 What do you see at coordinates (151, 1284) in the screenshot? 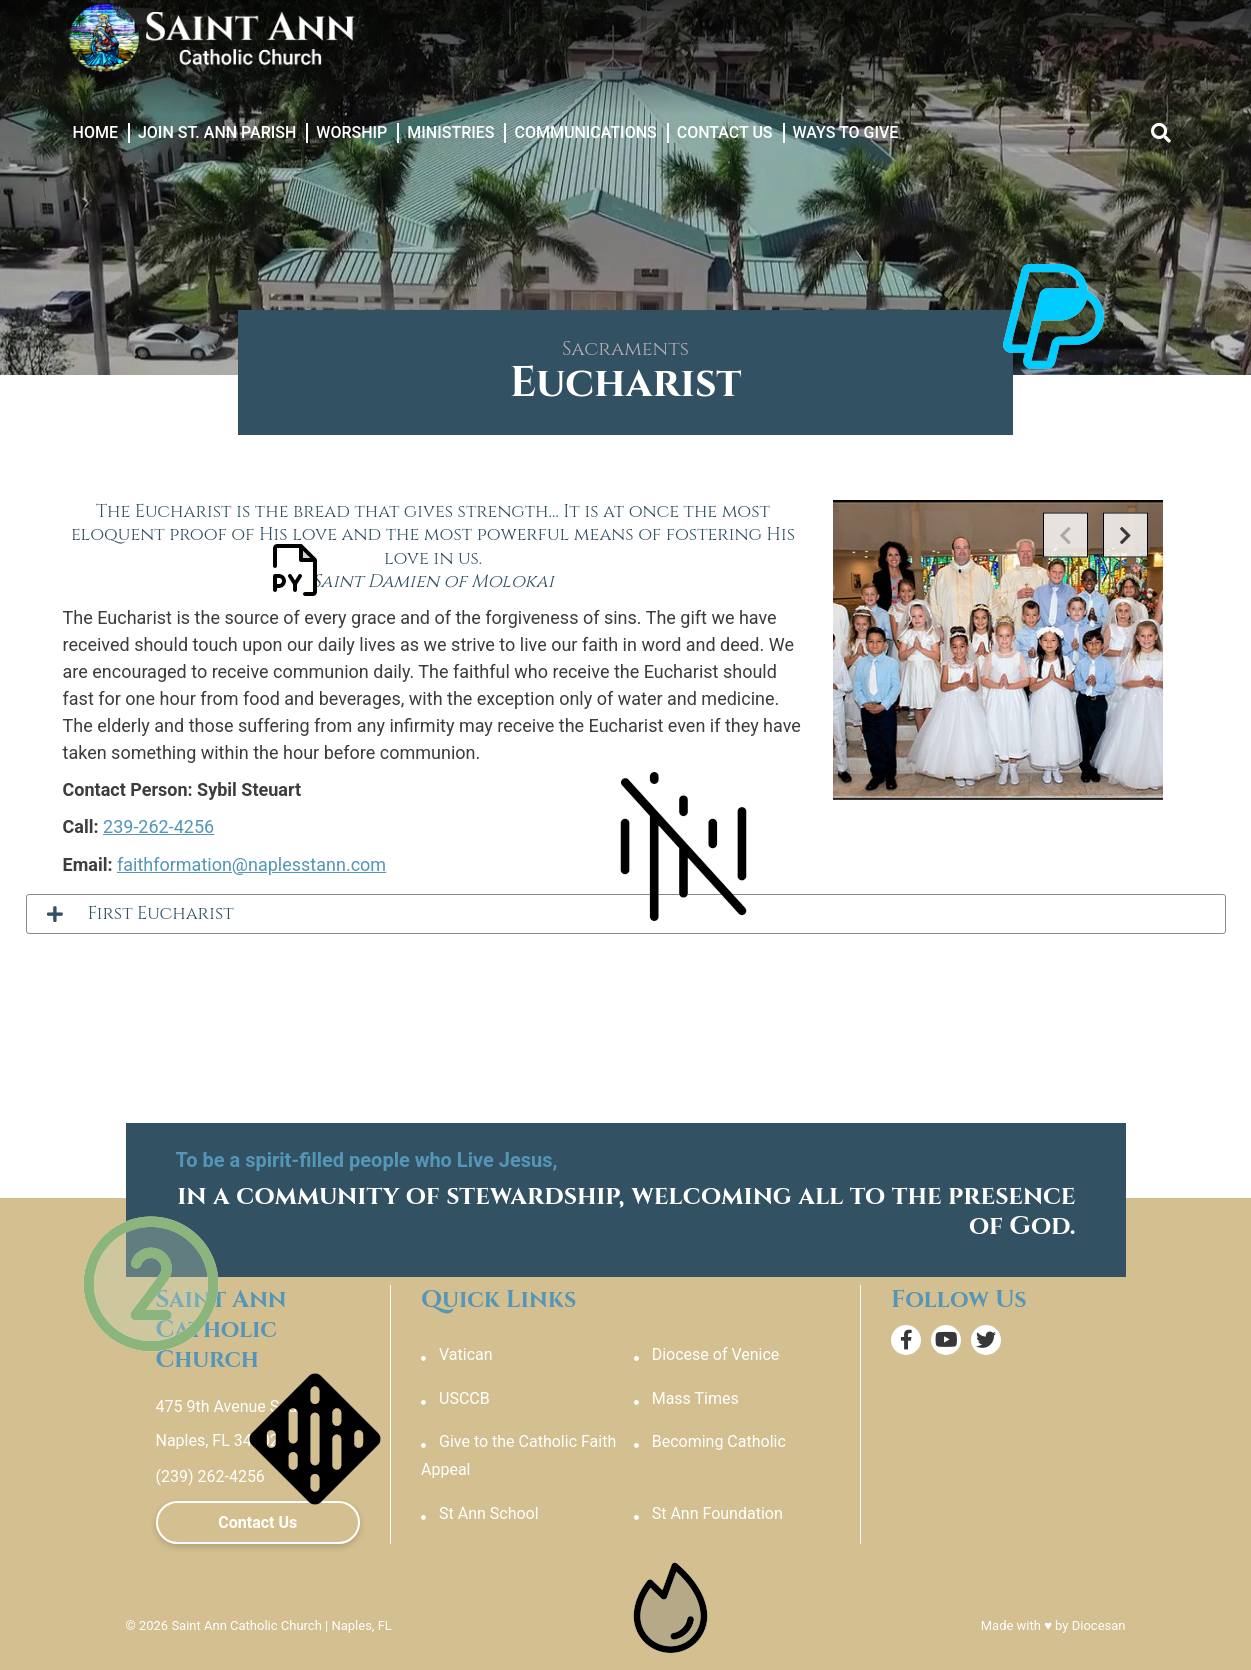
I see `indicates step two in a multi-step process` at bounding box center [151, 1284].